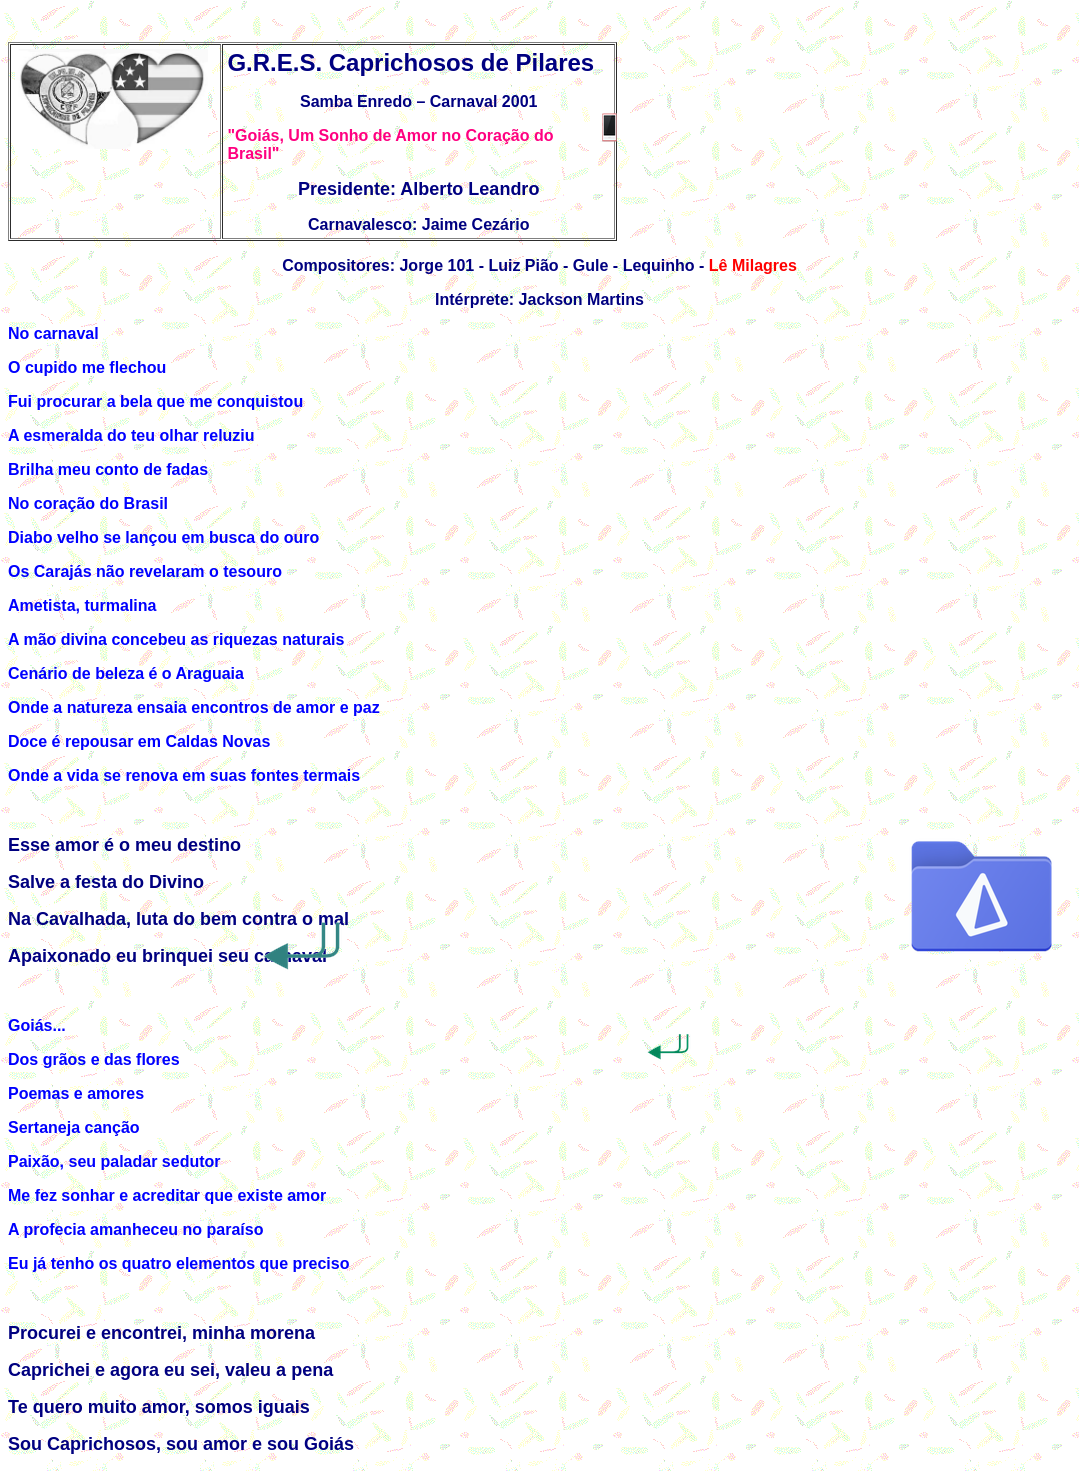 This screenshot has width=1079, height=1471. I want to click on iPod nano device in pink, so click(609, 127).